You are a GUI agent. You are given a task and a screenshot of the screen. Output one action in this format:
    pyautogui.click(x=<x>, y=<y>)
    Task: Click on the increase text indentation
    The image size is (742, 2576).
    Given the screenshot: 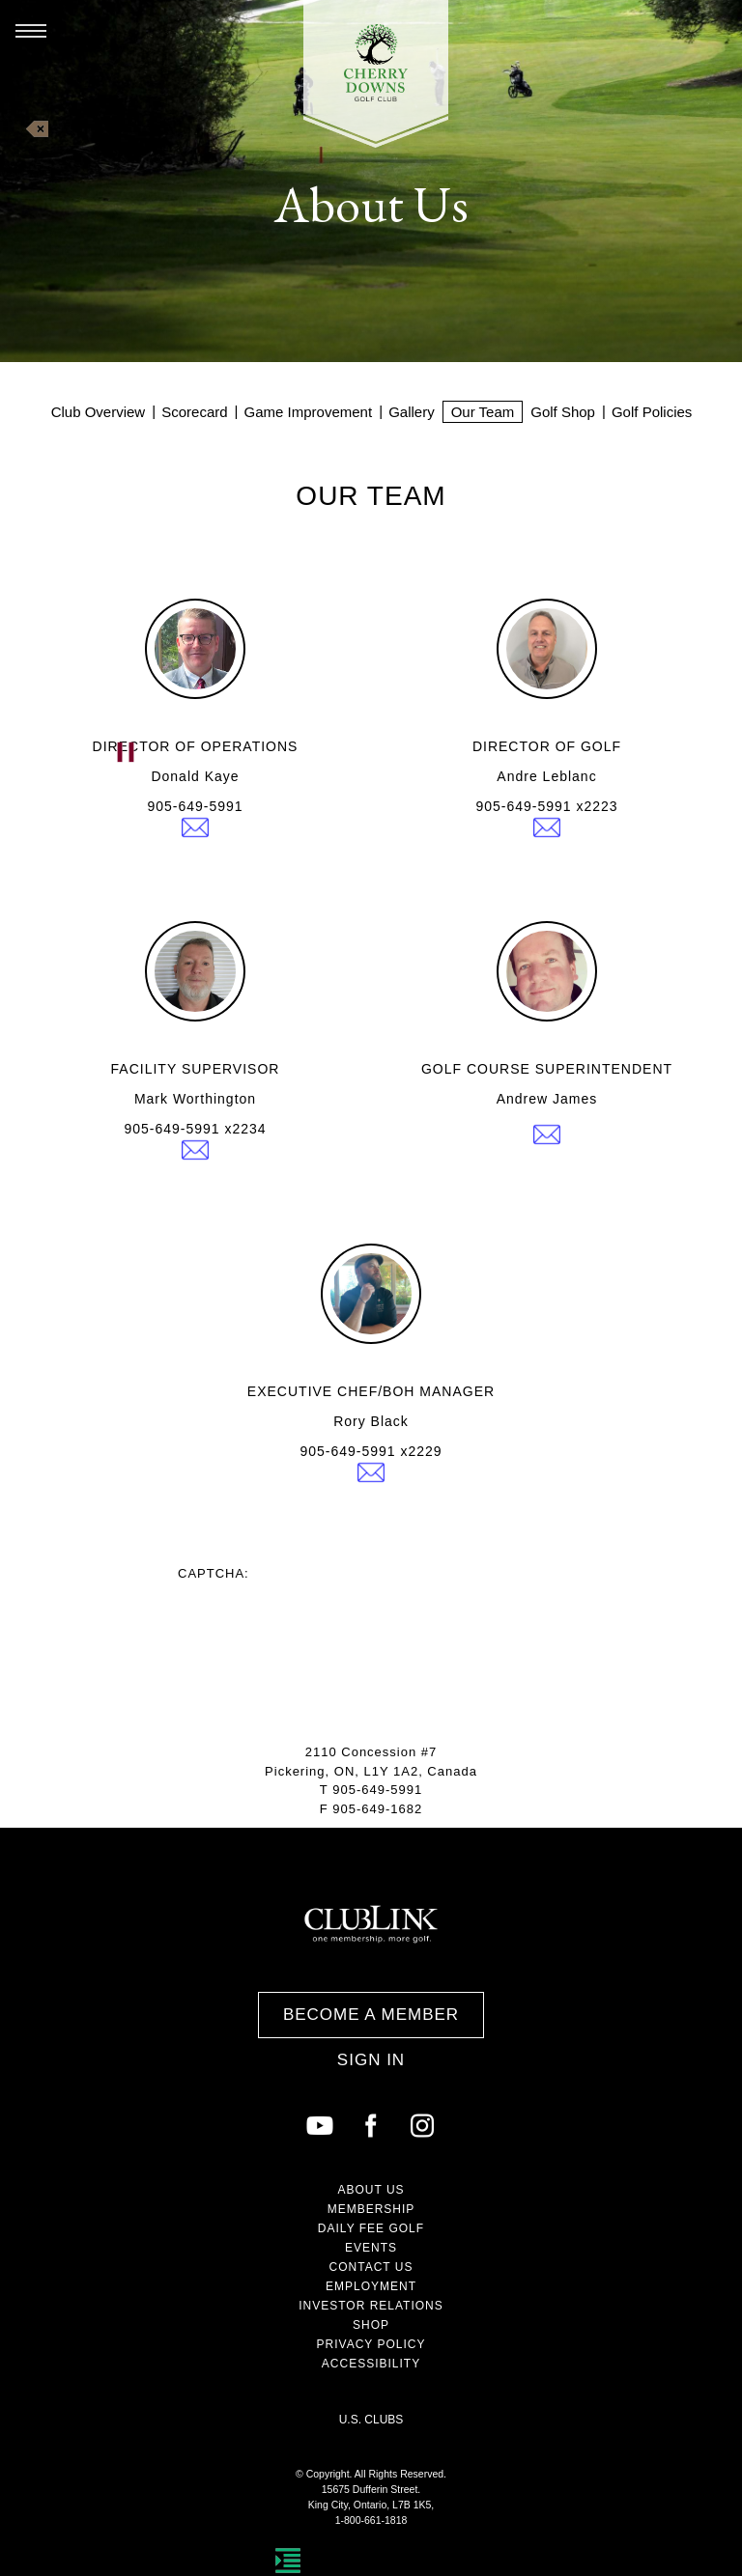 What is the action you would take?
    pyautogui.click(x=288, y=2561)
    